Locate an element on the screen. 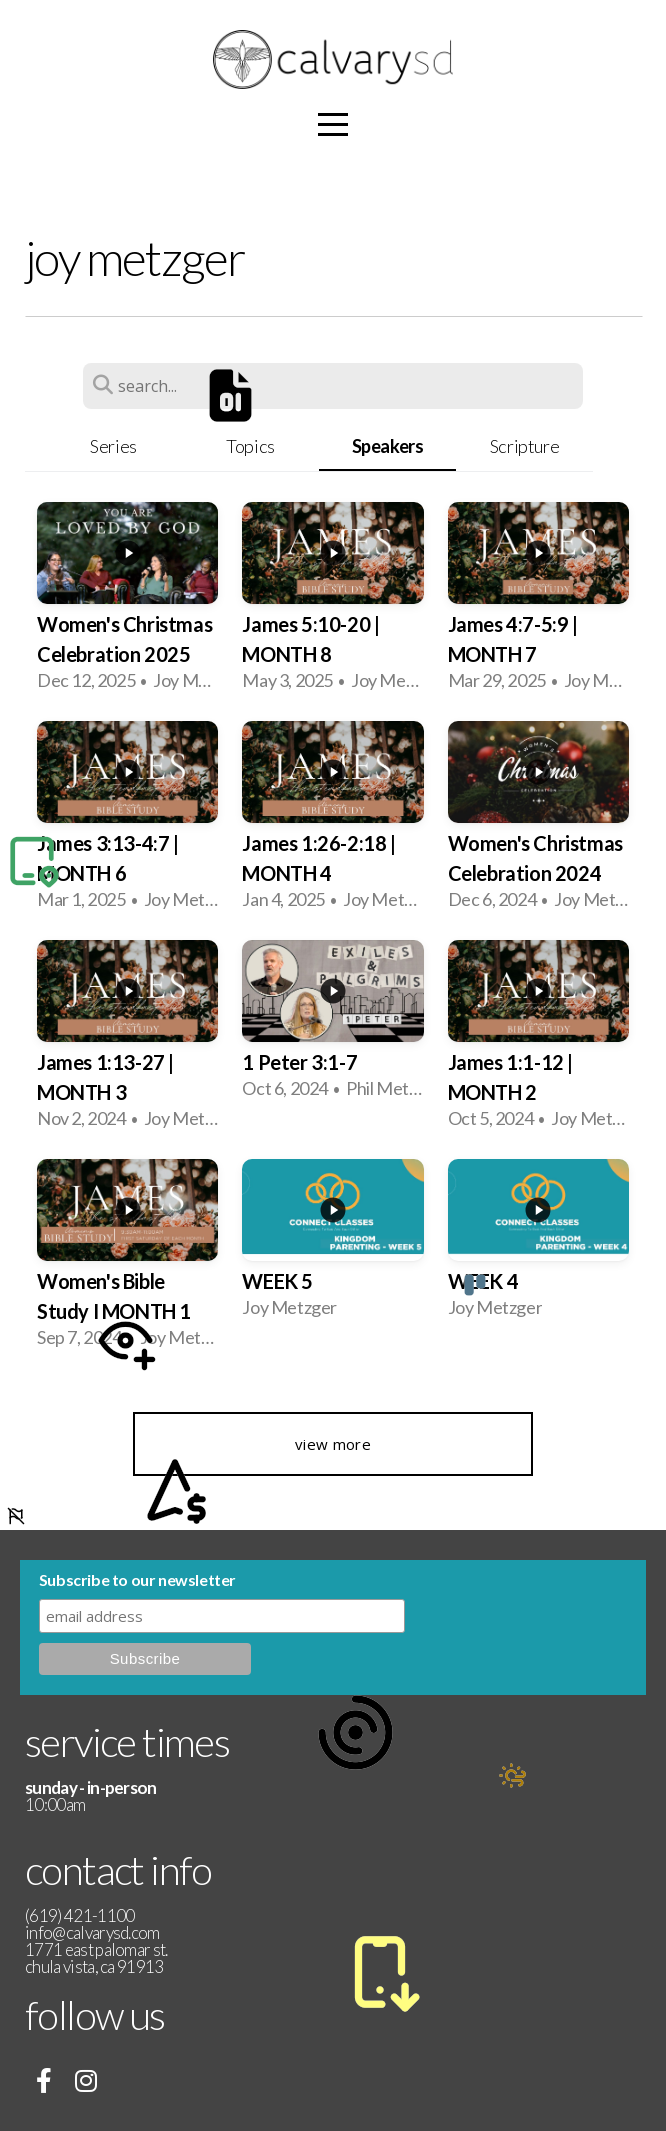 This screenshot has width=666, height=2131. disable flag or marker is located at coordinates (16, 1516).